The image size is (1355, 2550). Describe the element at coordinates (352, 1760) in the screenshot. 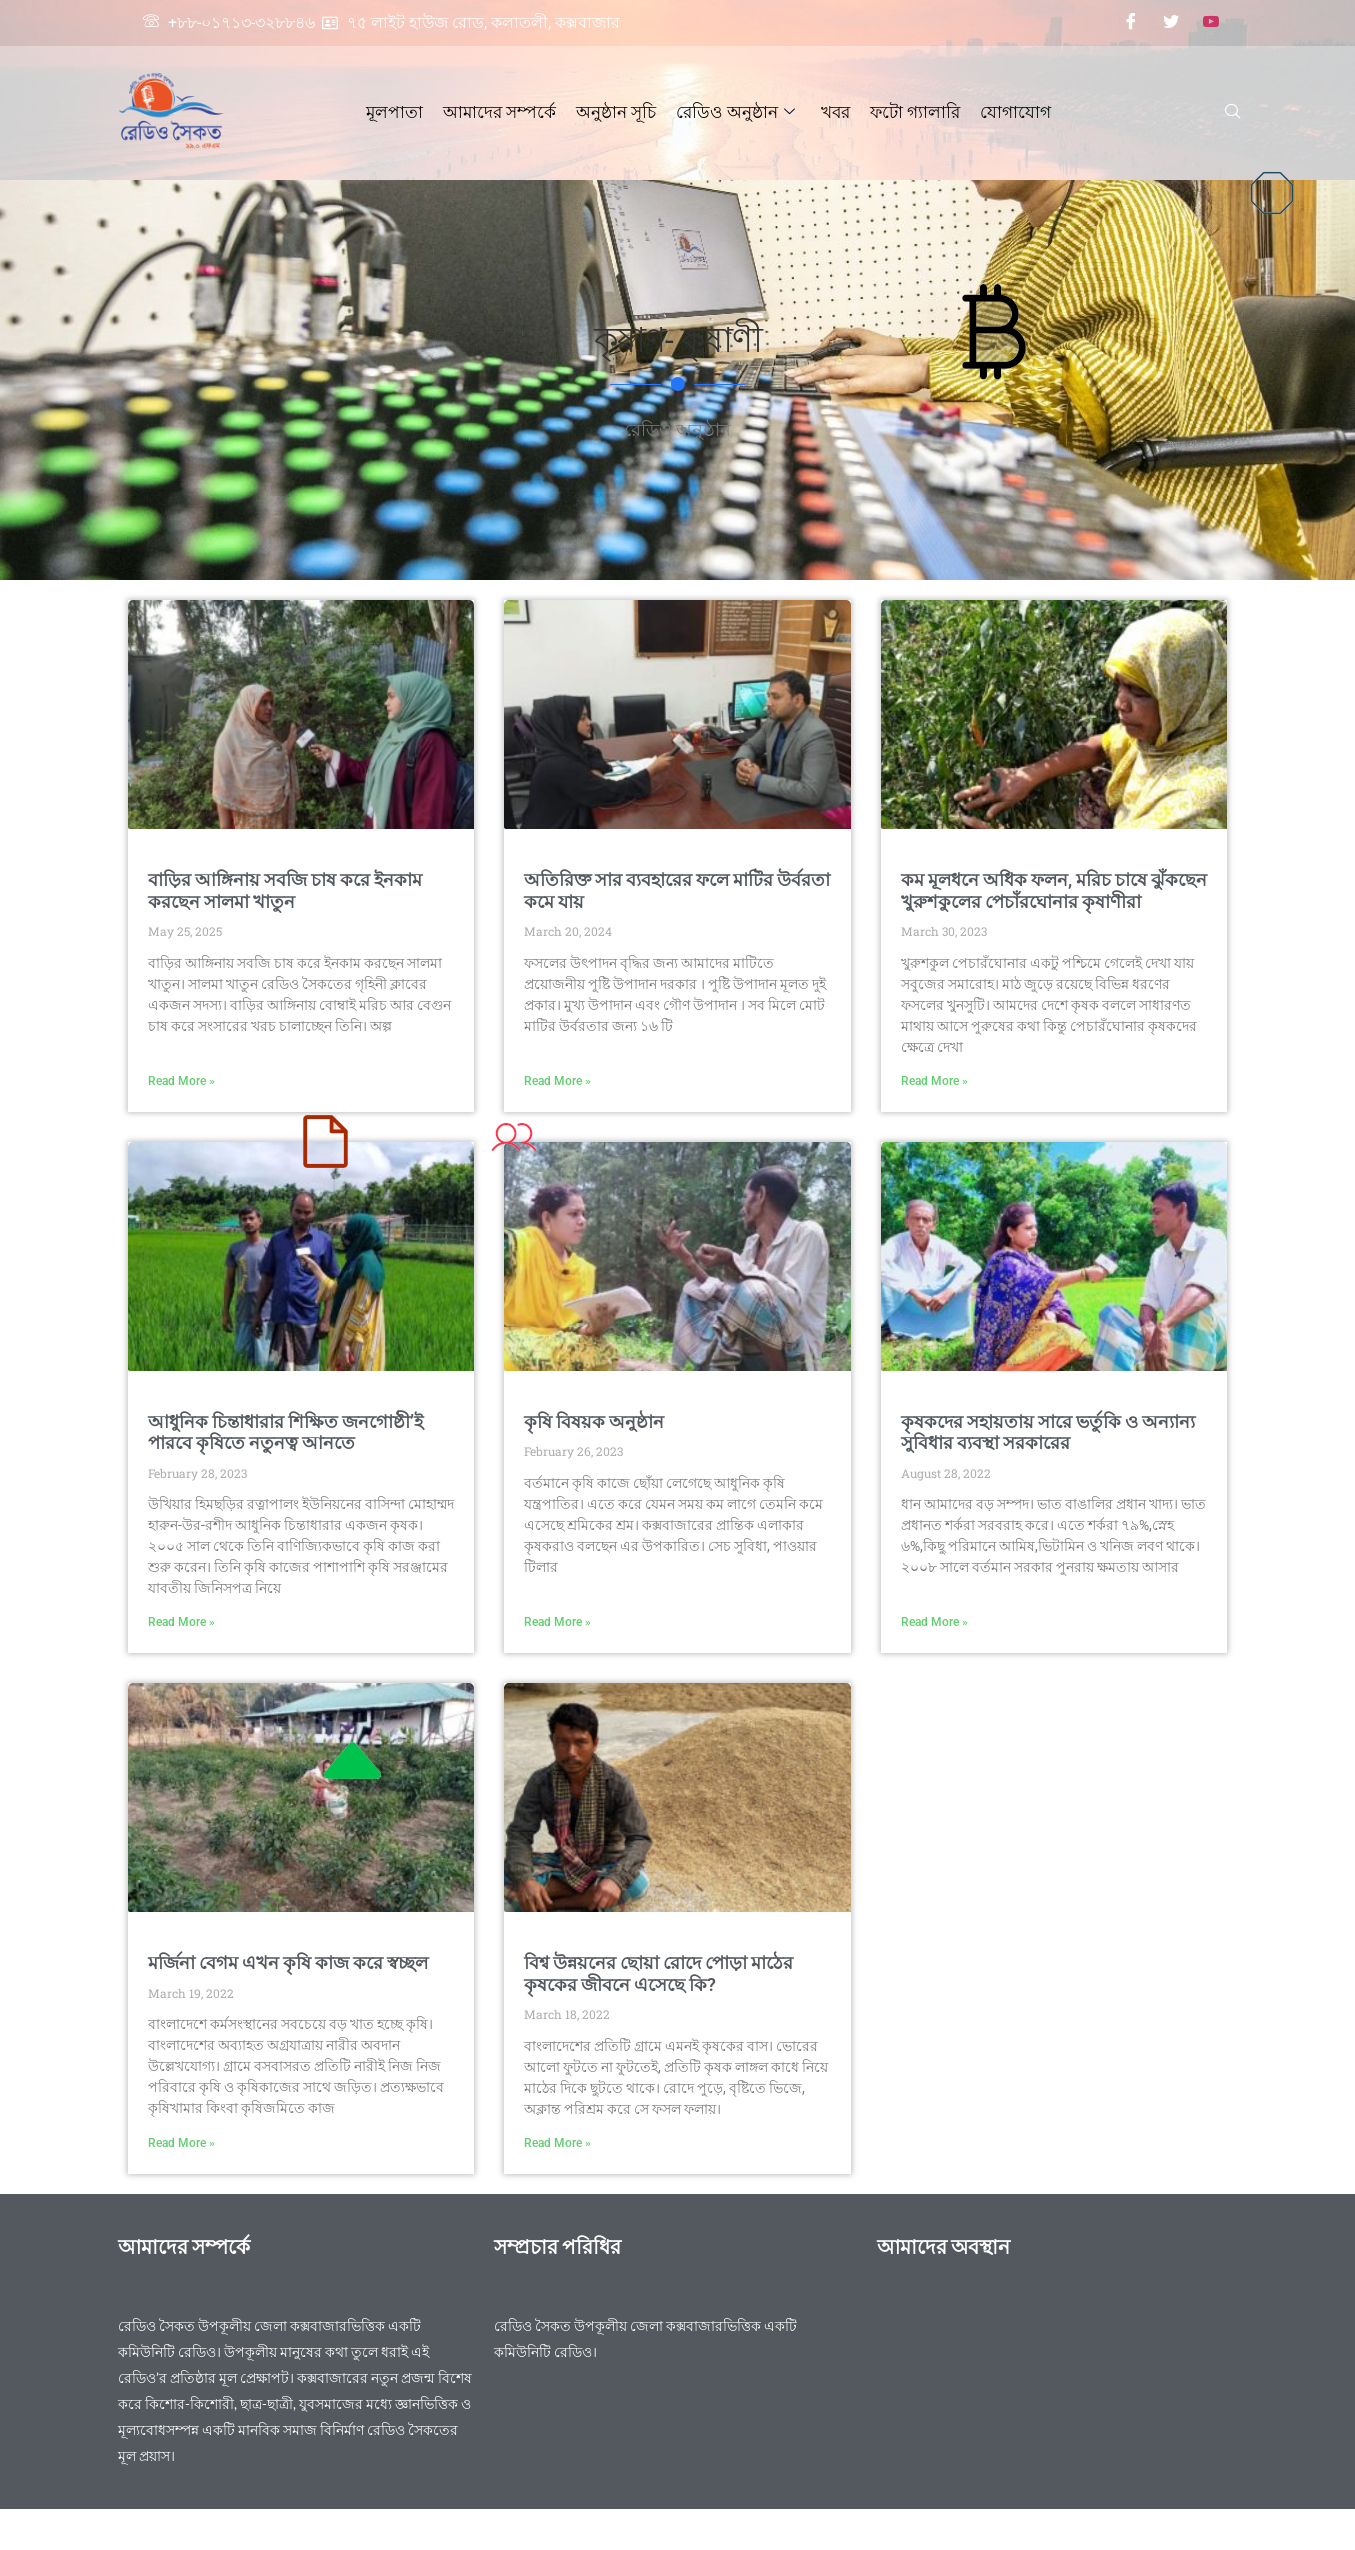

I see `collapse an expanded section` at that location.